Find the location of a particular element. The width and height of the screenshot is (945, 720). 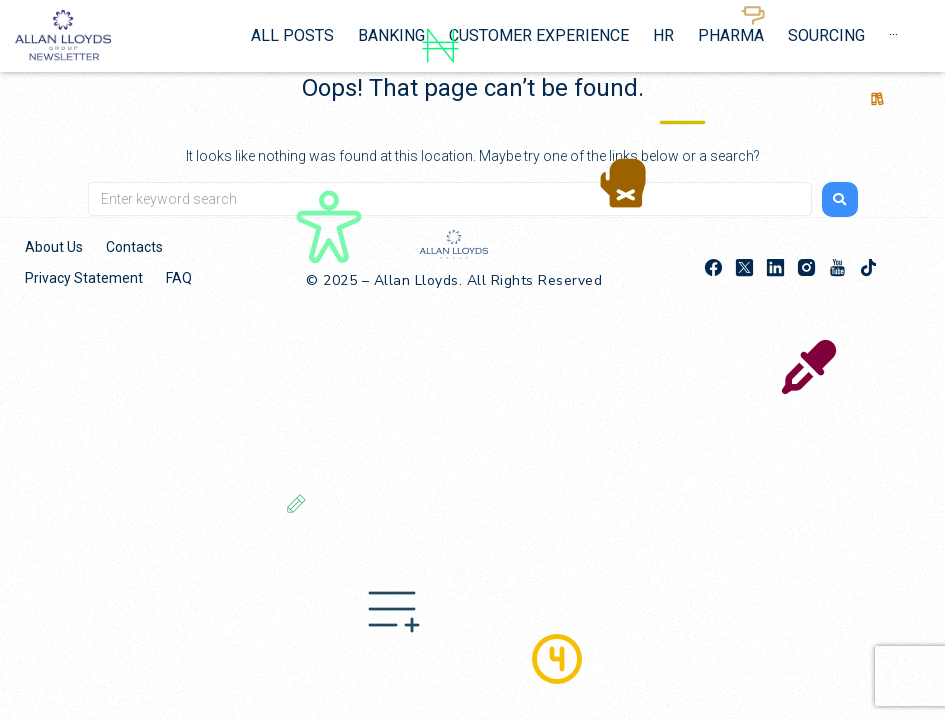

access boxing or combat sports content is located at coordinates (624, 184).